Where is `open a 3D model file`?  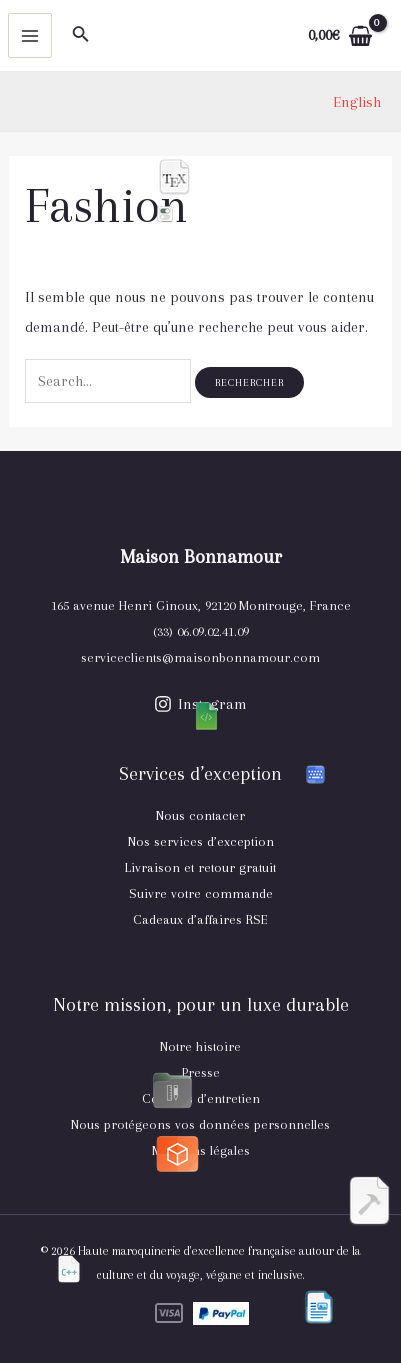 open a 3D model file is located at coordinates (177, 1152).